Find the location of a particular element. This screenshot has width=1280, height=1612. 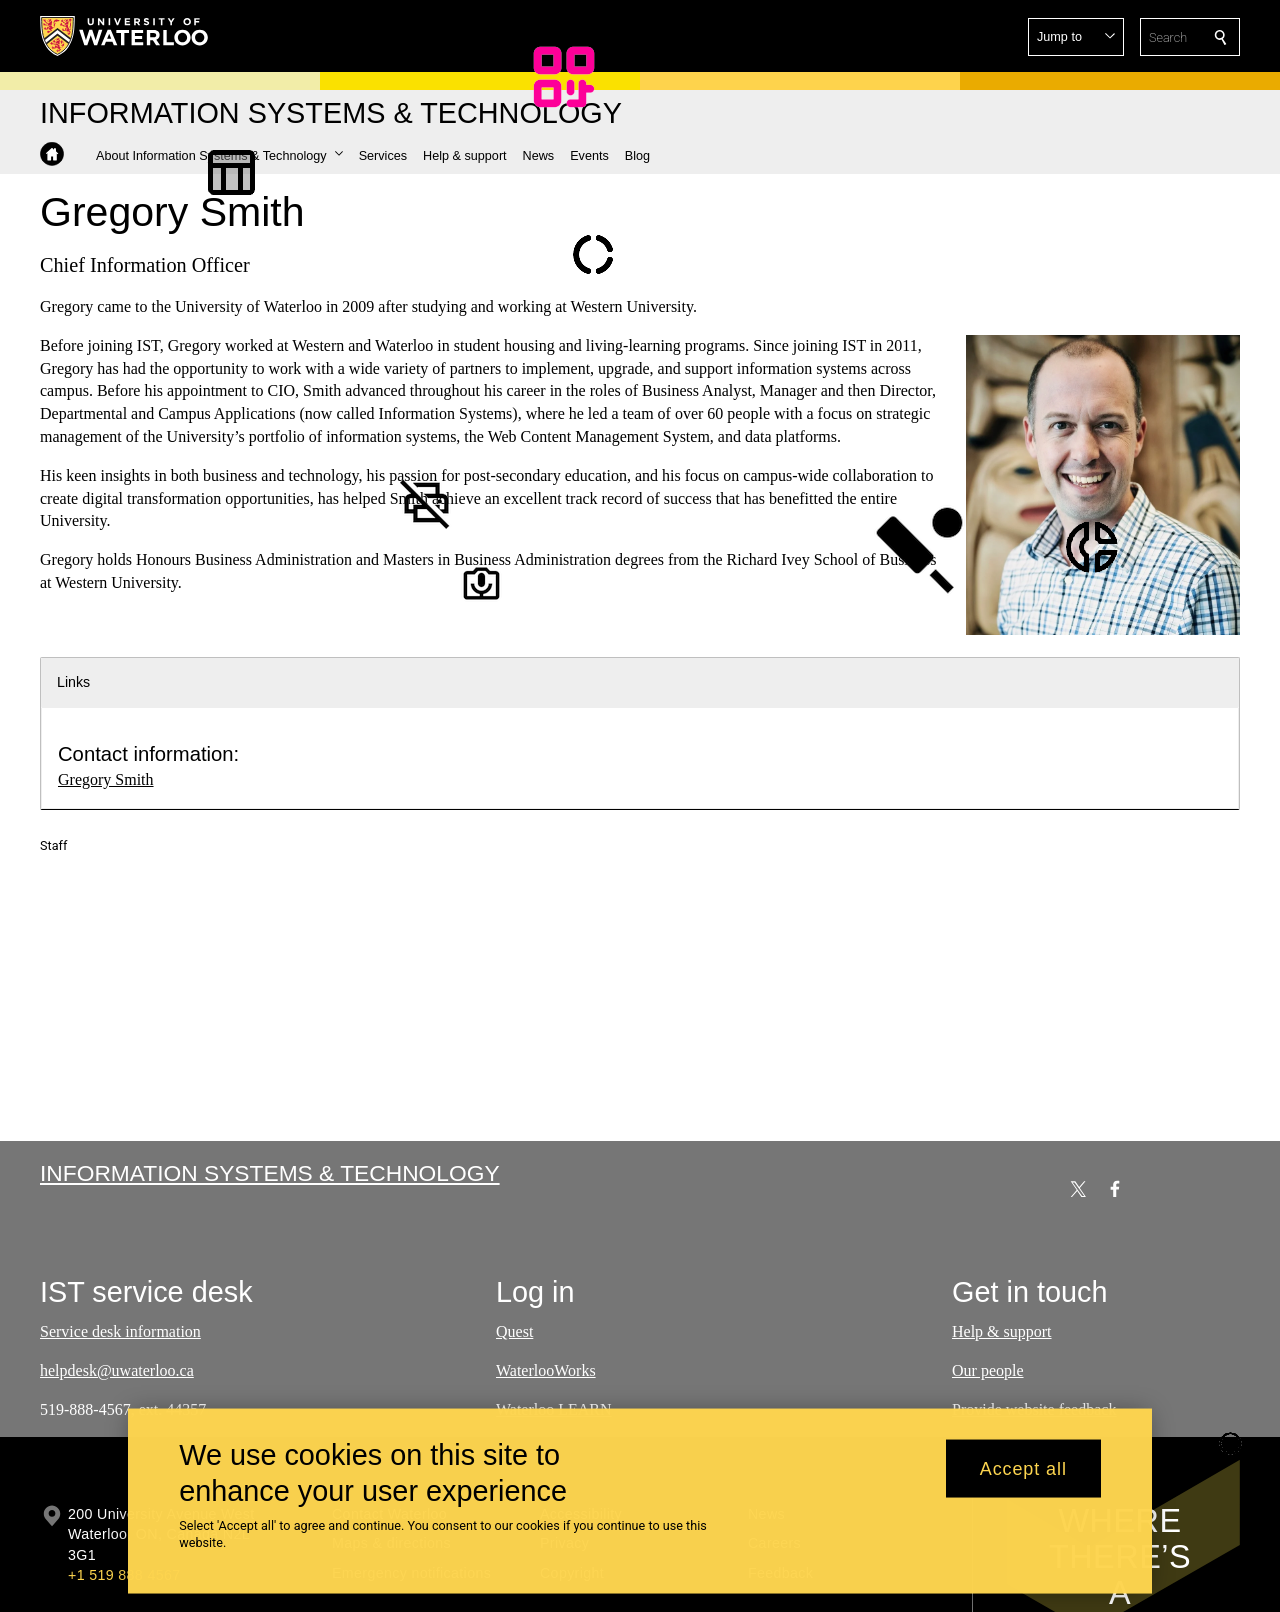

view more information about this item is located at coordinates (1230, 1443).